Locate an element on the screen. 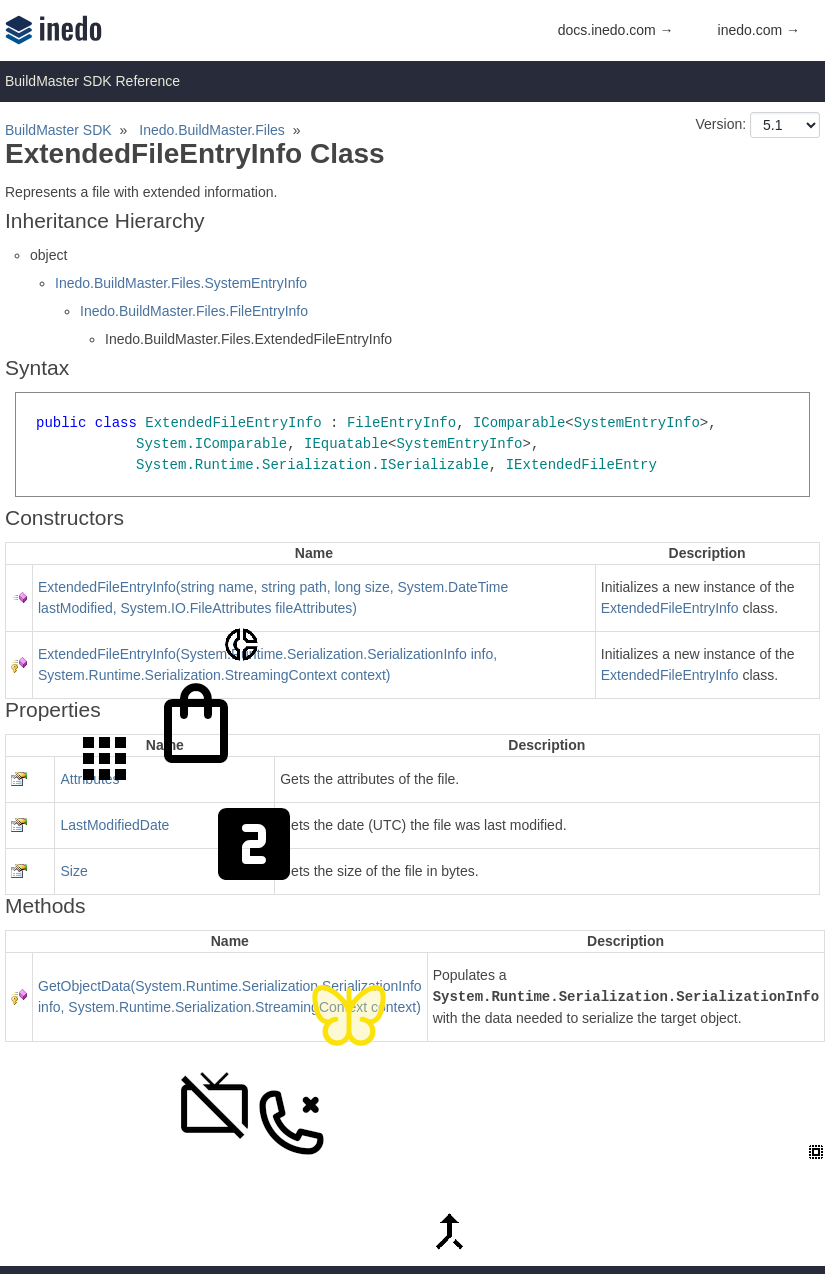 The image size is (825, 1274). indicates a missed phone call is located at coordinates (291, 1122).